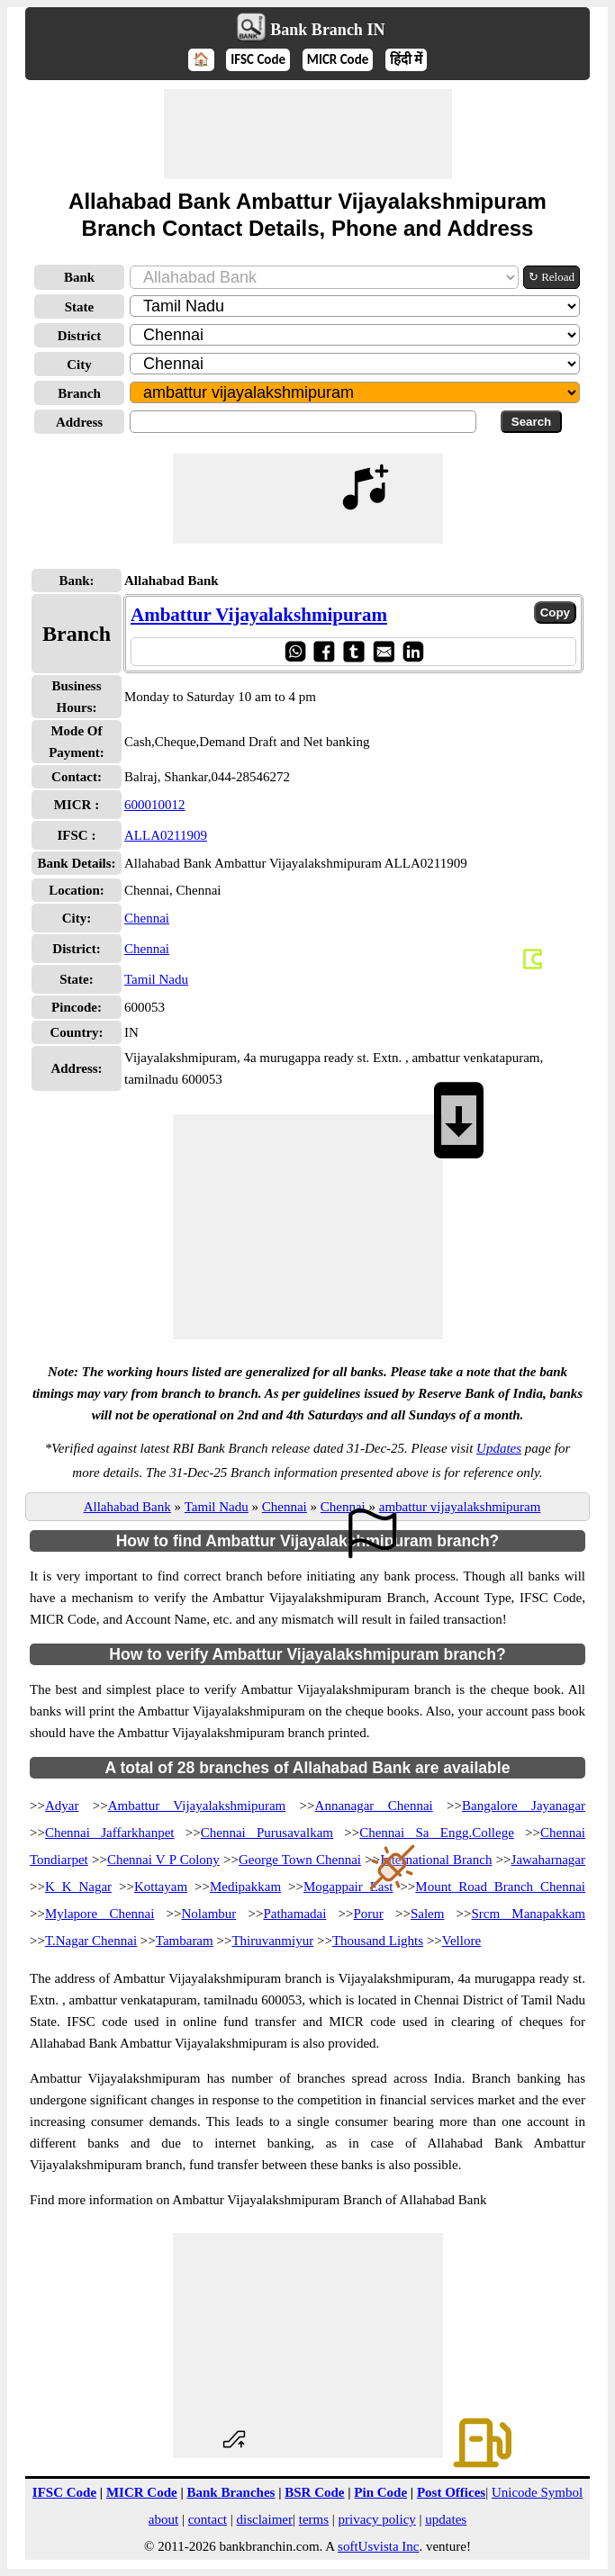 Image resolution: width=615 pixels, height=2576 pixels. Describe the element at coordinates (458, 1120) in the screenshot. I see `system update available for download` at that location.